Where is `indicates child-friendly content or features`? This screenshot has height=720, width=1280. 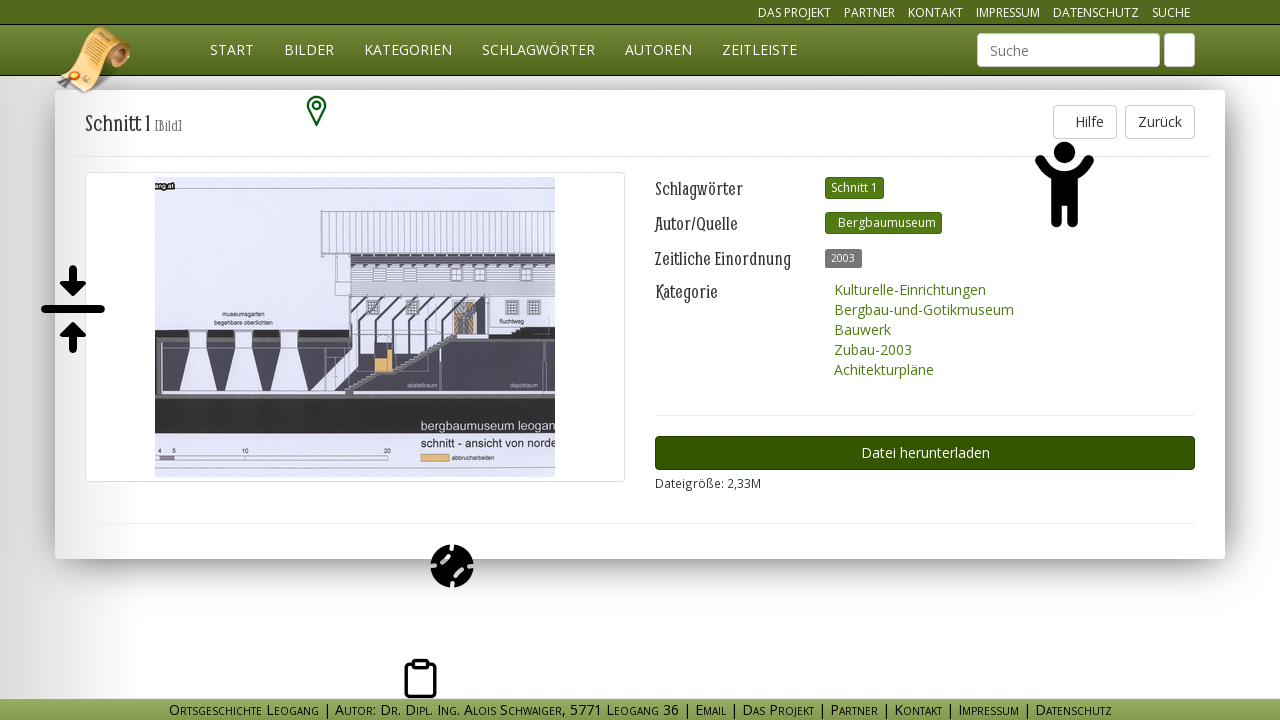 indicates child-friendly content or features is located at coordinates (1064, 184).